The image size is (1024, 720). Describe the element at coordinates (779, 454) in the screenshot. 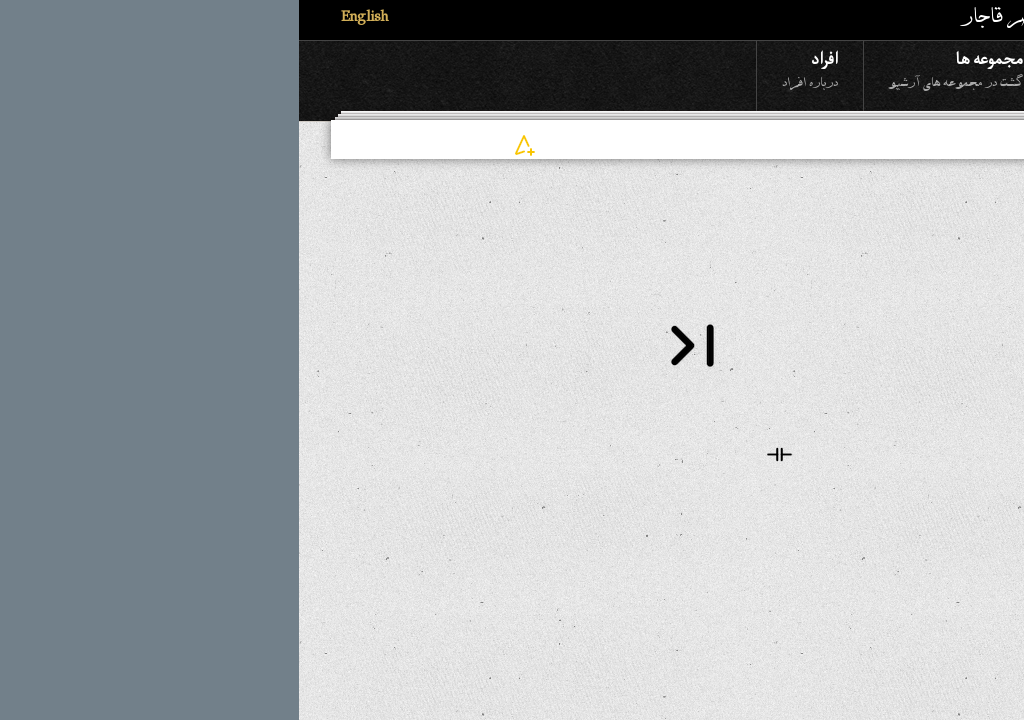

I see `capacitor component in a circuit diagram` at that location.